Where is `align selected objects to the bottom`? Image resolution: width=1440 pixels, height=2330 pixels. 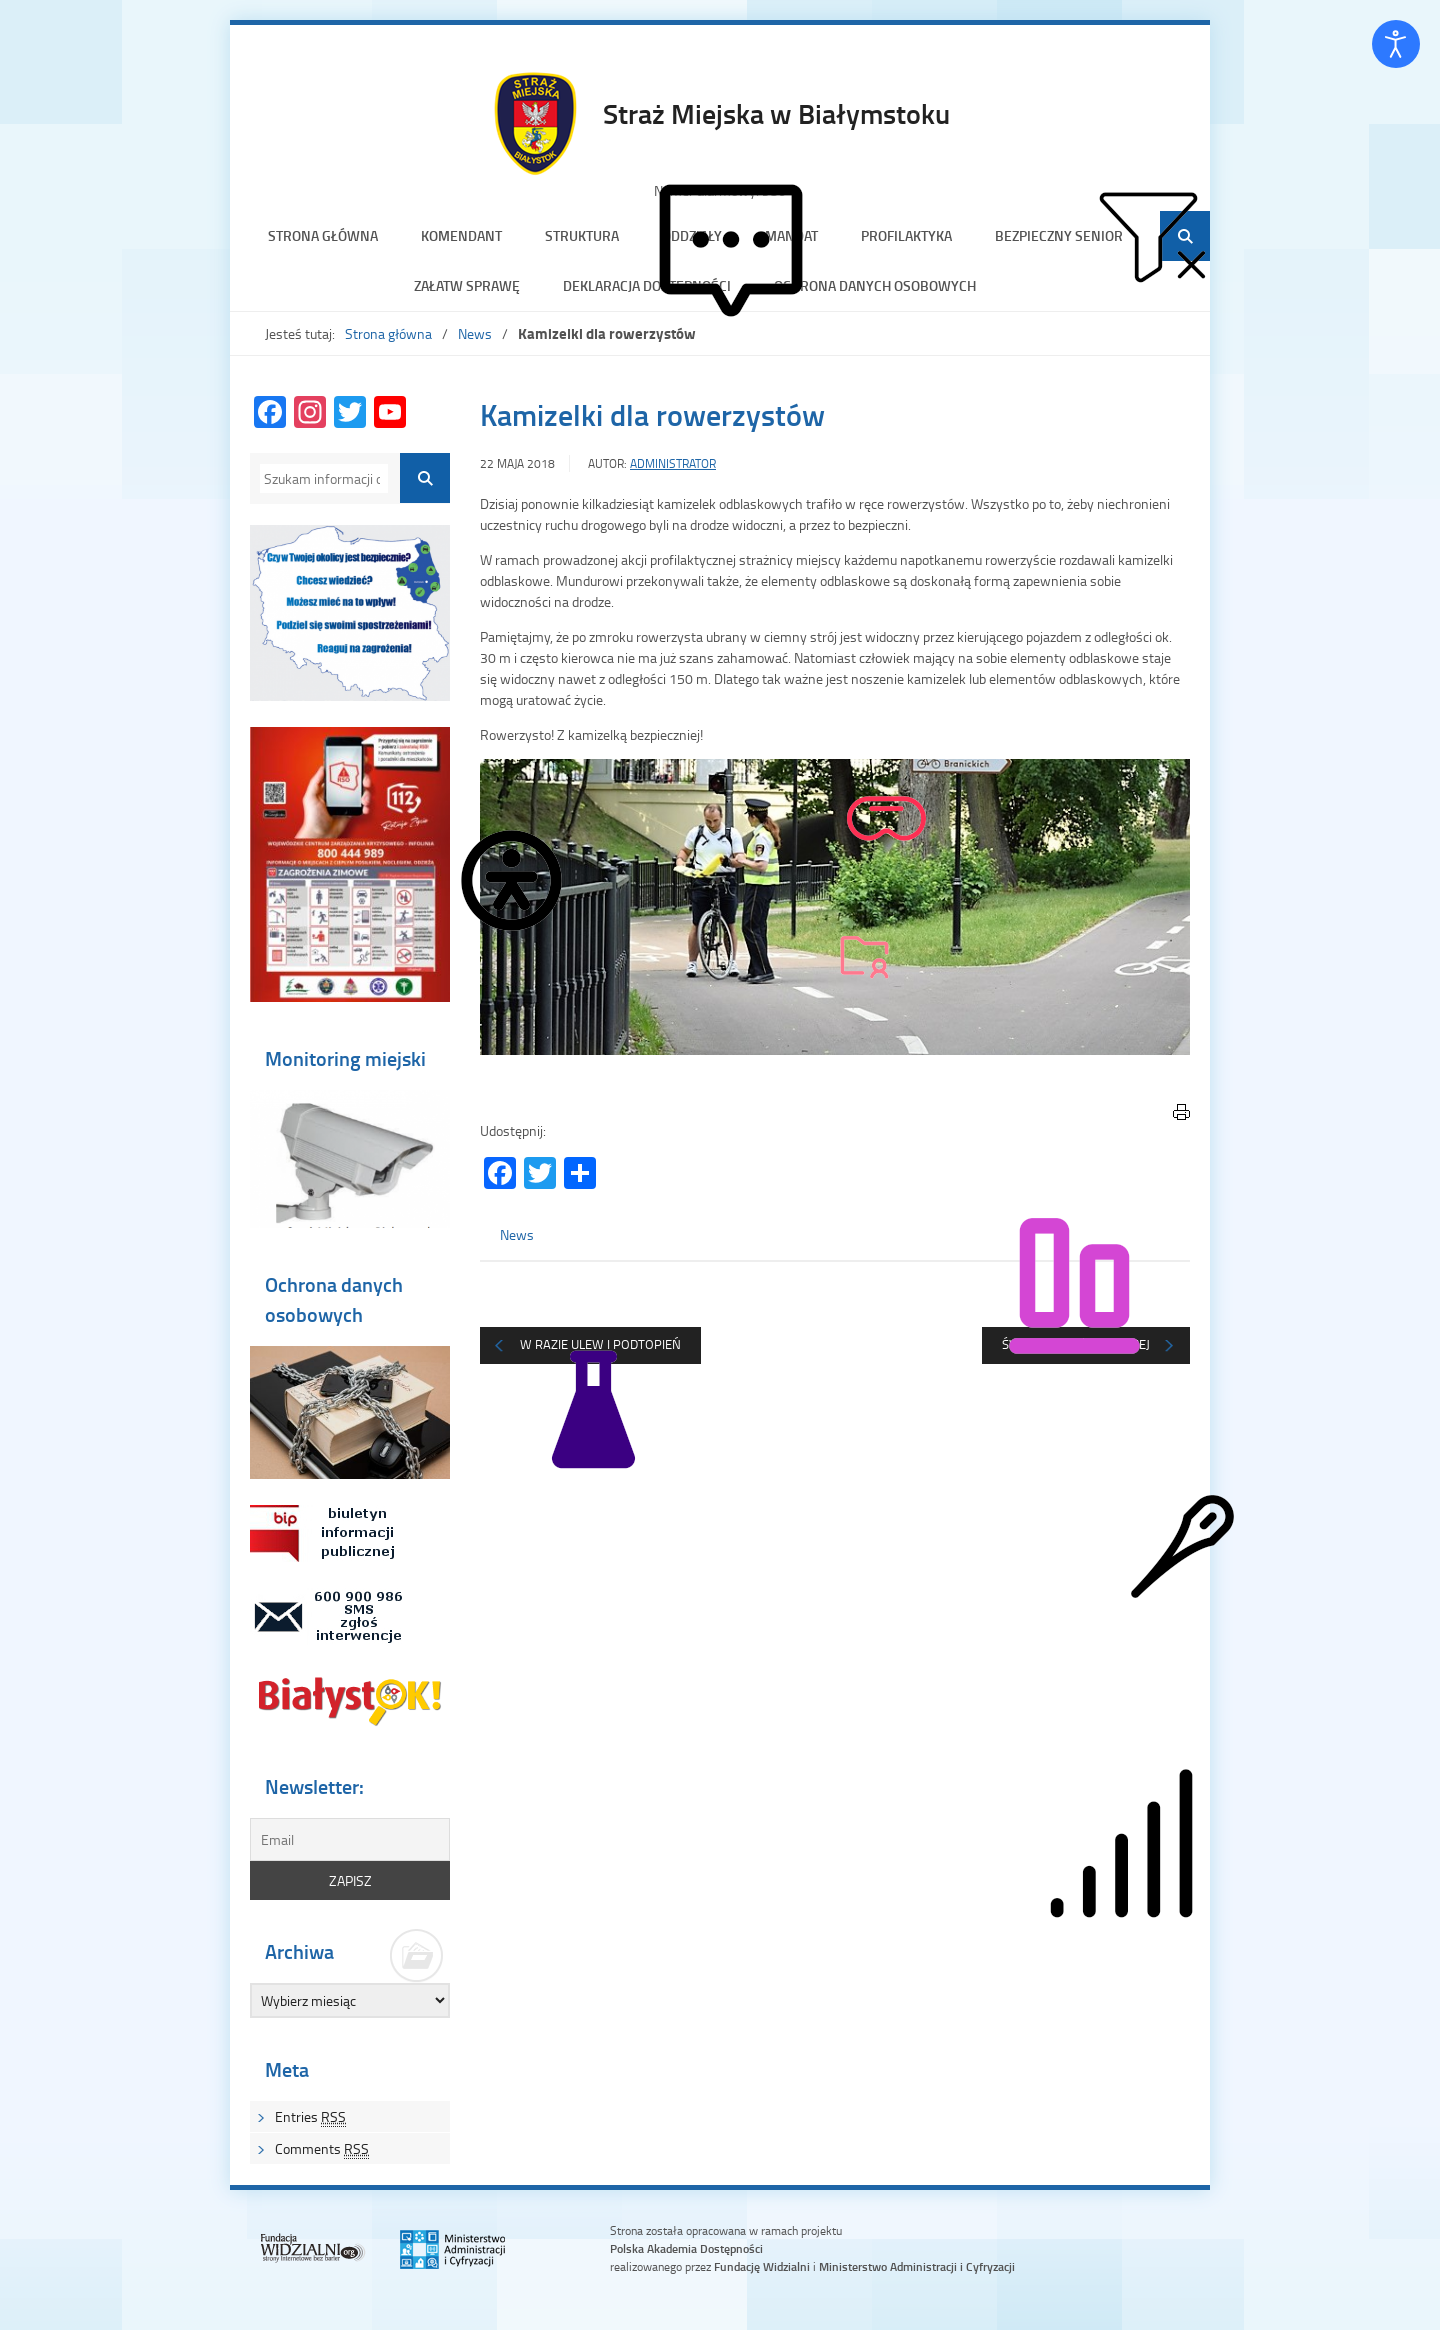
align selected objects to the bottom is located at coordinates (1074, 1288).